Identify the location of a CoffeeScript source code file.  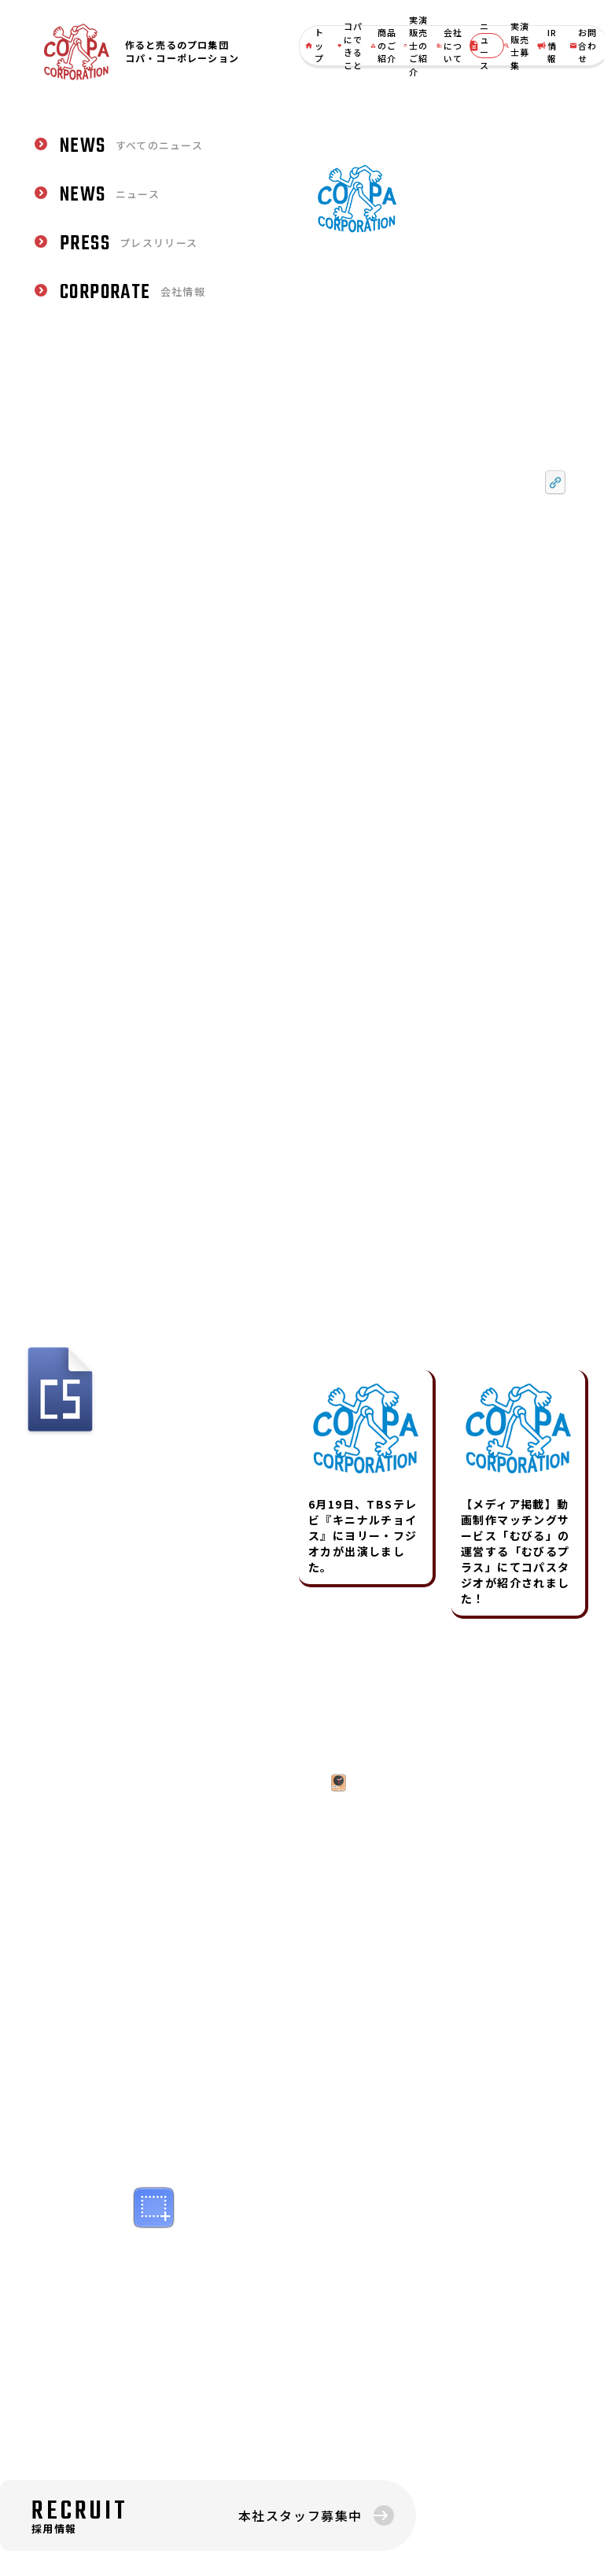
(60, 1391).